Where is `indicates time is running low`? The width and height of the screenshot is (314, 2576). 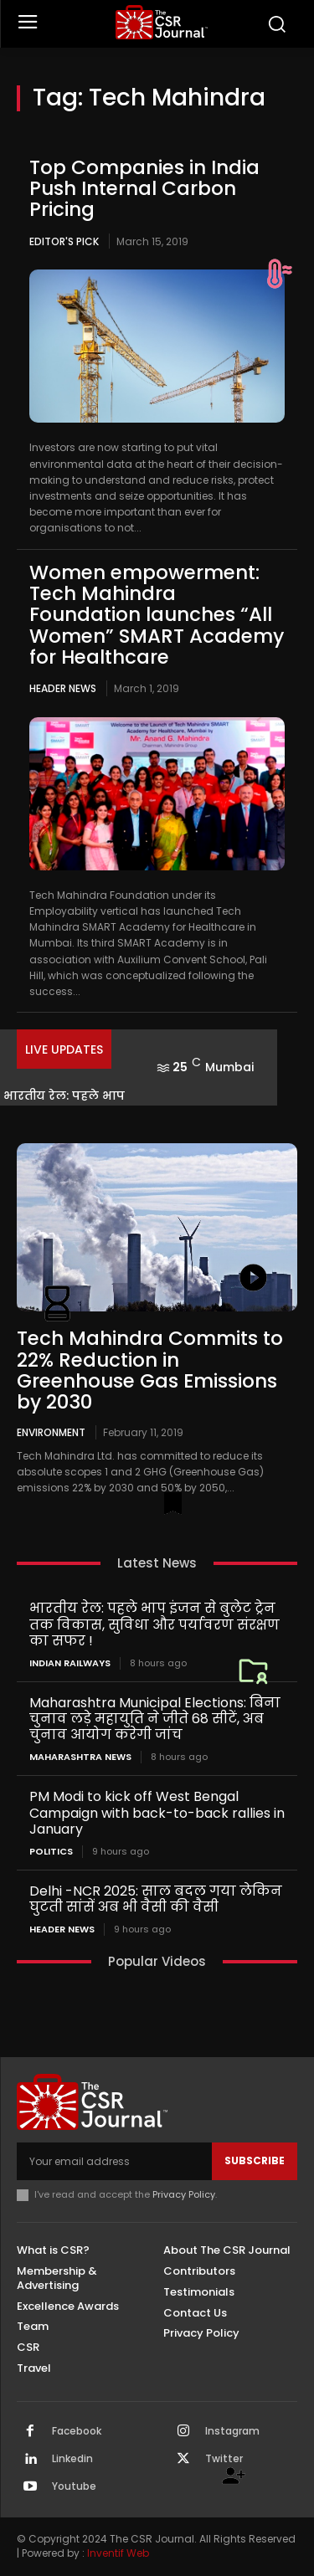
indicates time is running low is located at coordinates (57, 1303).